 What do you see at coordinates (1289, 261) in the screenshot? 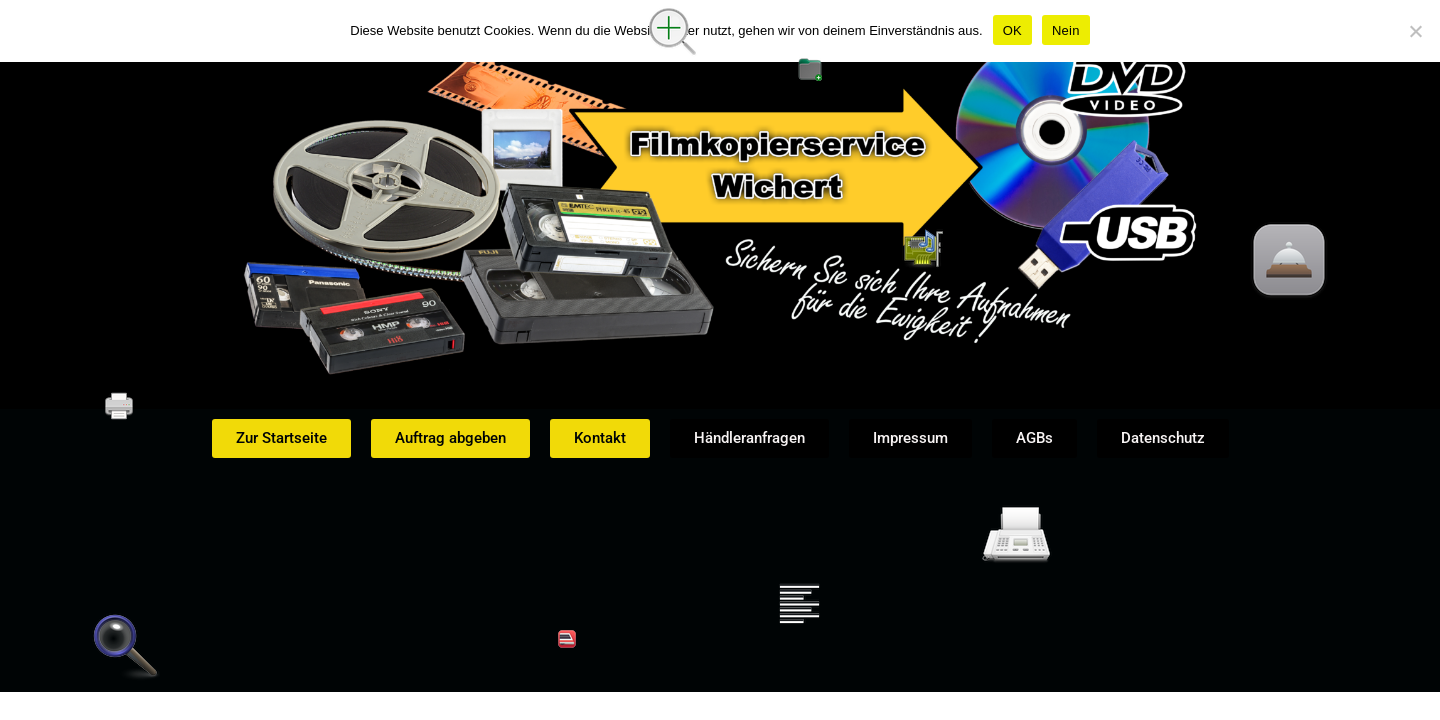
I see `access system services preferences` at bounding box center [1289, 261].